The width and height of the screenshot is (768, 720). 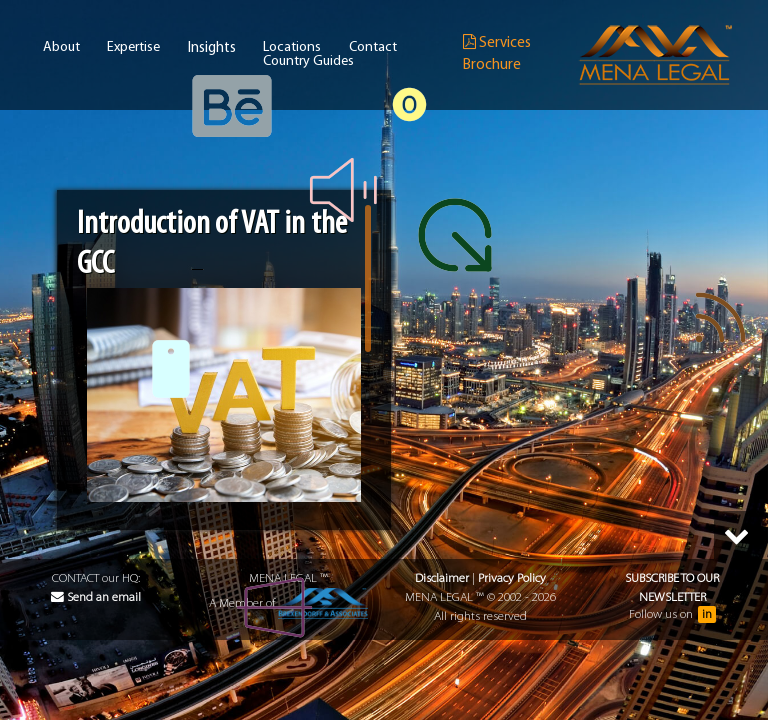 I want to click on indicates zero items or empty count, so click(x=409, y=104).